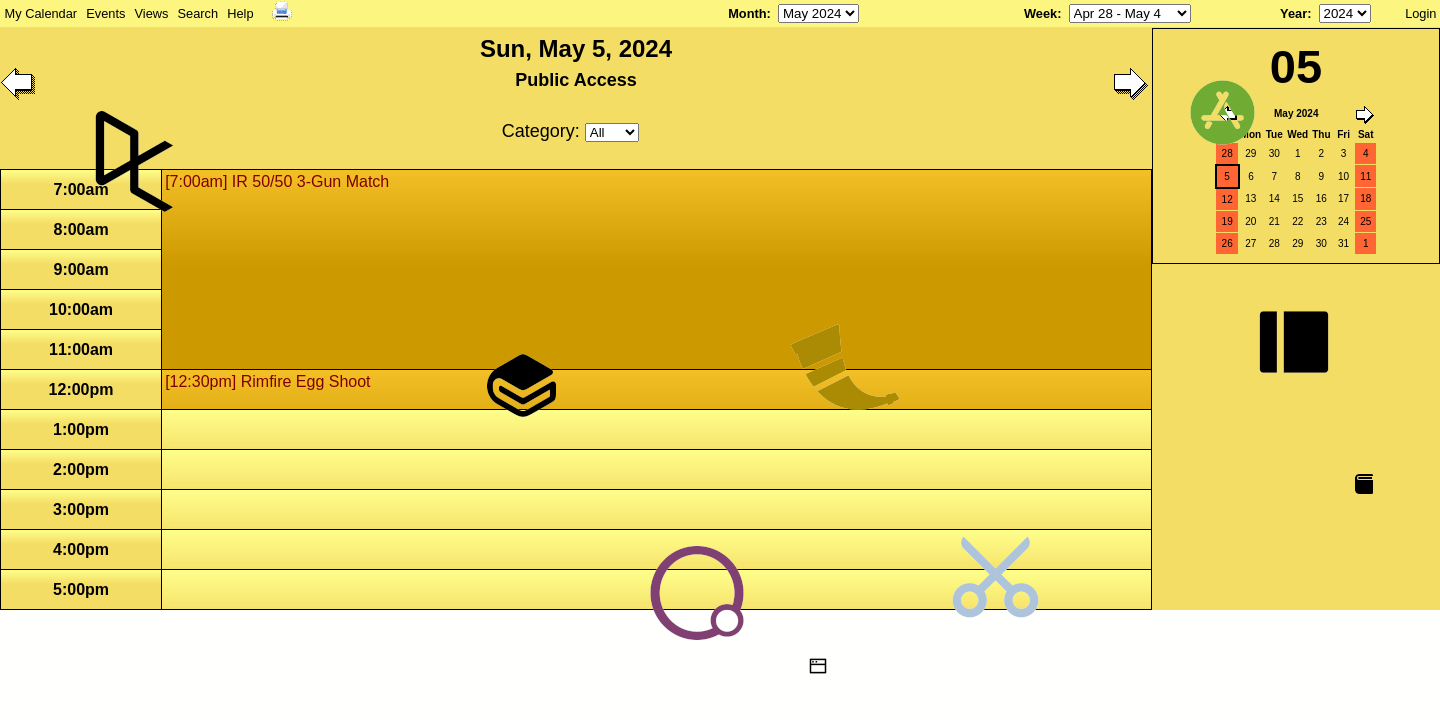 The width and height of the screenshot is (1440, 720). Describe the element at coordinates (1222, 112) in the screenshot. I see `open the Apple App Store` at that location.